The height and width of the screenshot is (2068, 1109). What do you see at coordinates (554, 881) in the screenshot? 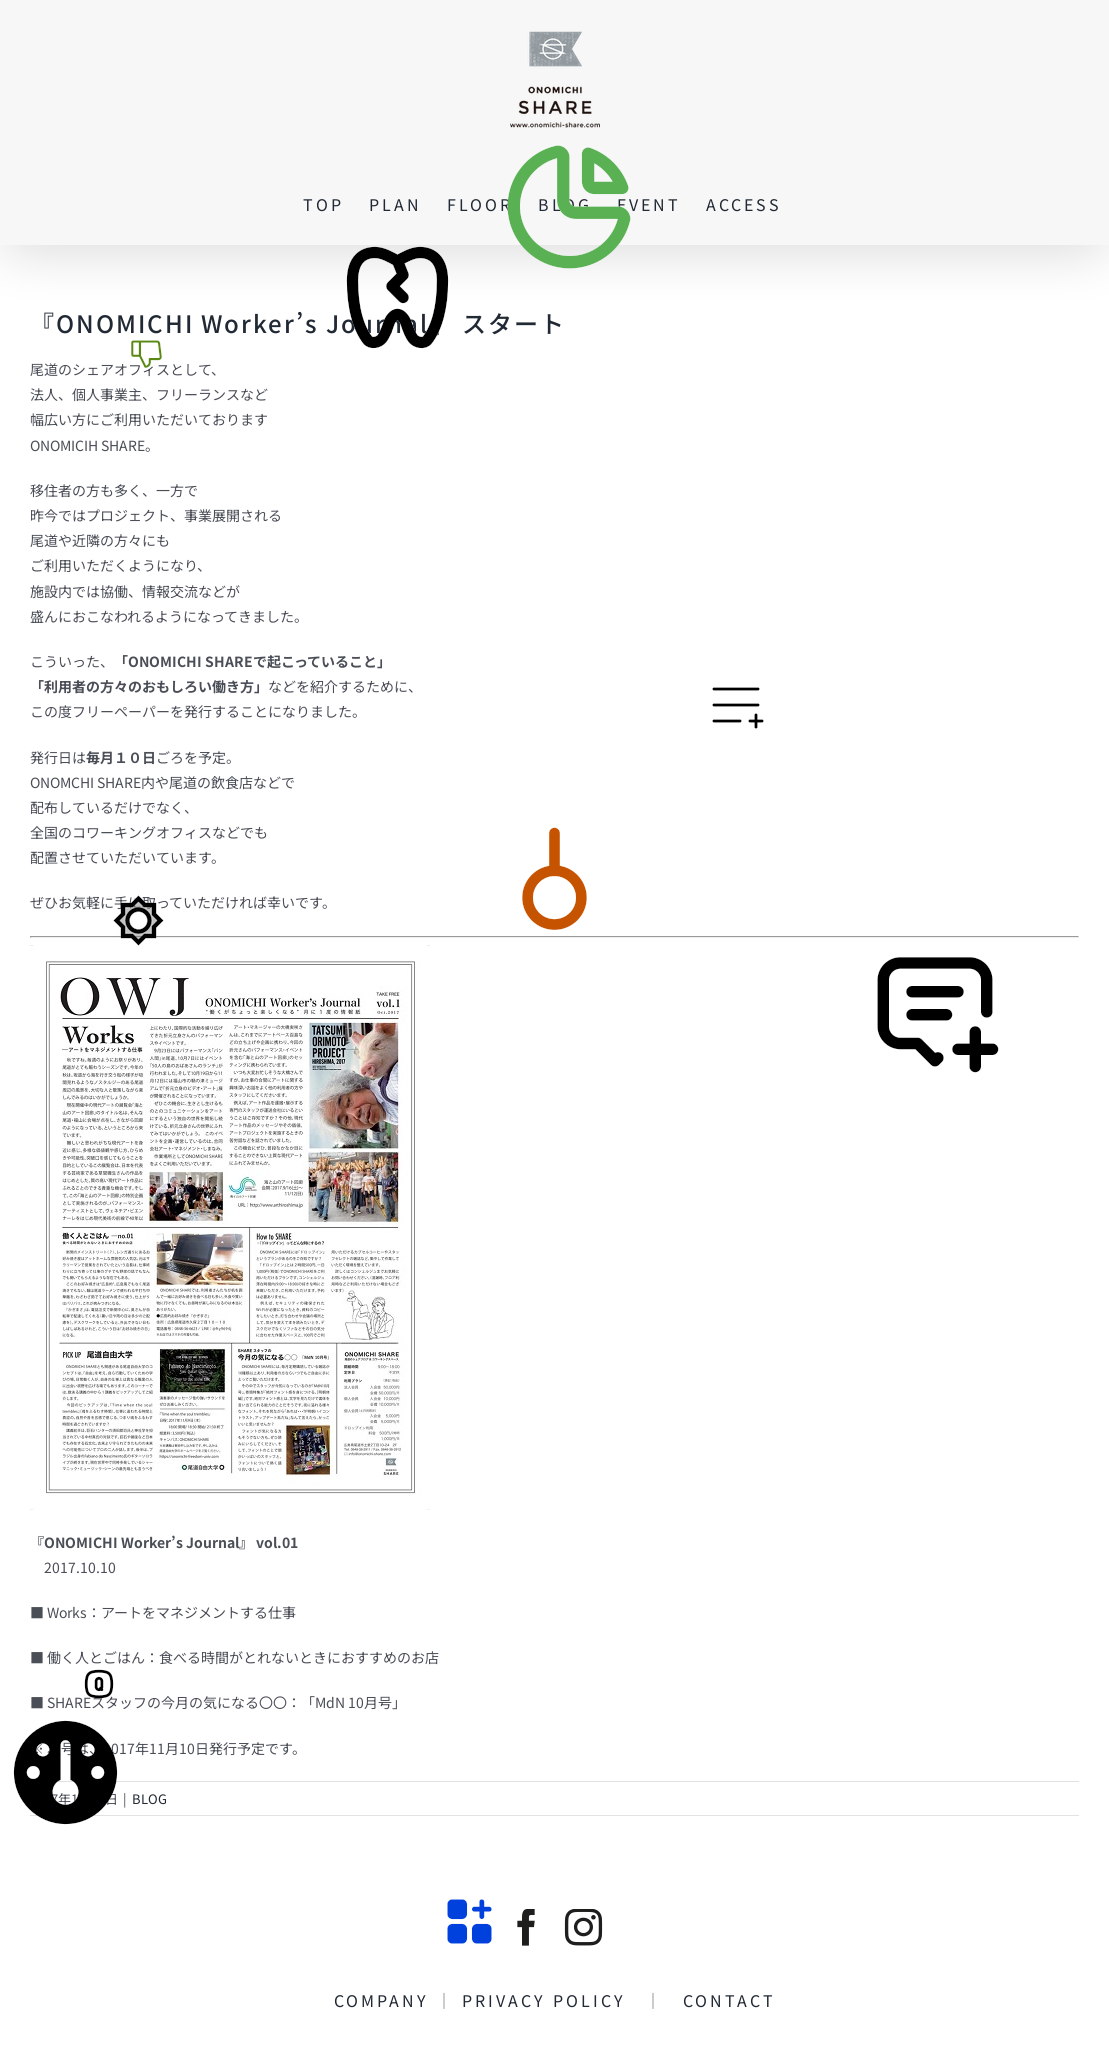
I see `select neutrois gender identity` at bounding box center [554, 881].